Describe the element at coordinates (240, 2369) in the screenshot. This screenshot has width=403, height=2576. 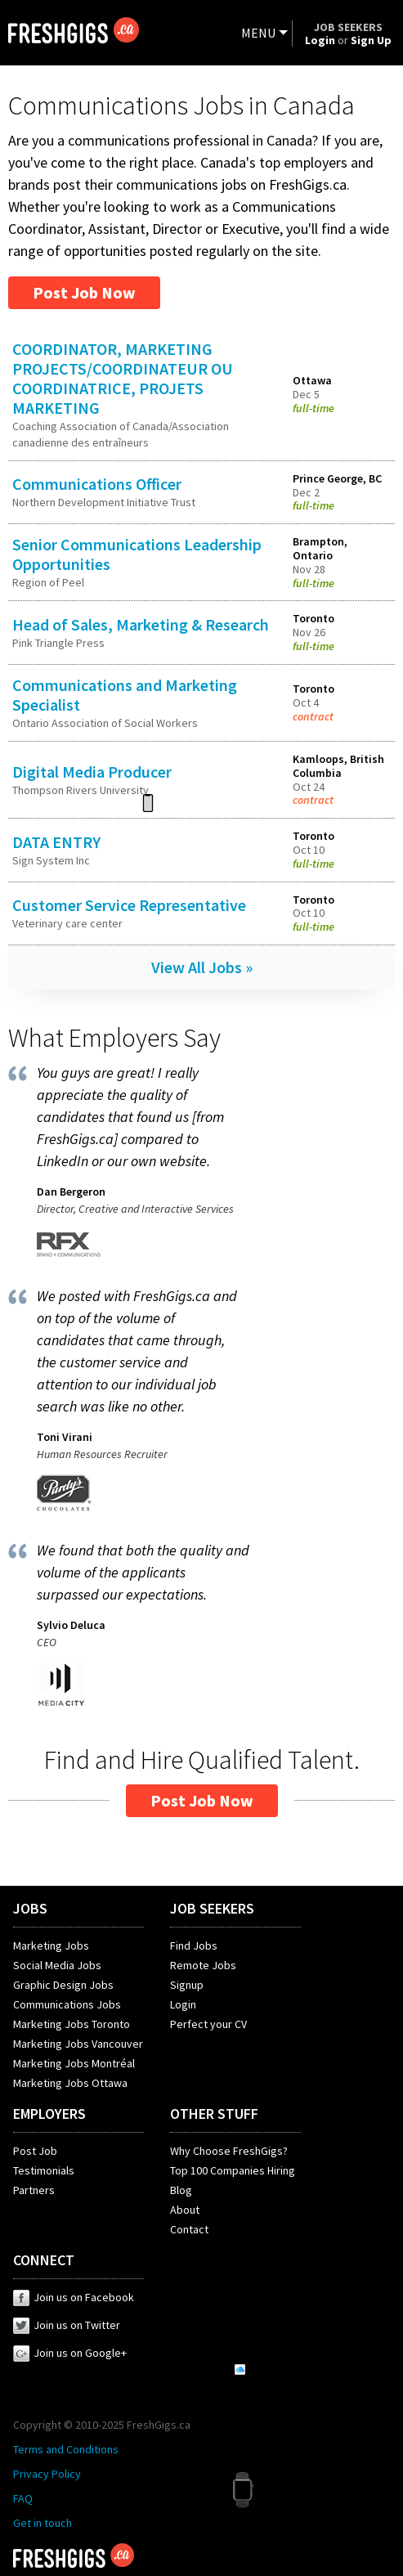
I see `access iCloud storage and sync settings` at that location.